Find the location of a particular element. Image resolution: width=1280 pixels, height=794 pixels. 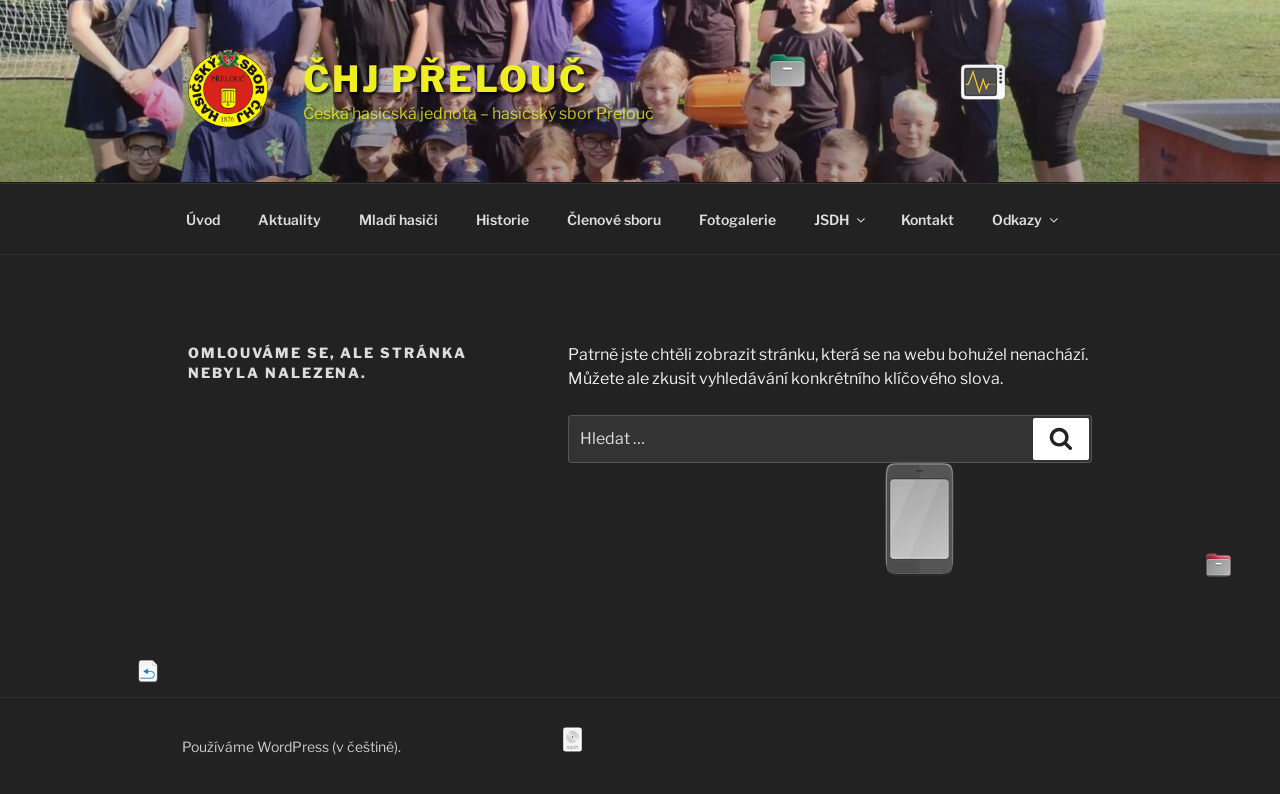

a squashfs compressed filesystem archive file is located at coordinates (572, 739).